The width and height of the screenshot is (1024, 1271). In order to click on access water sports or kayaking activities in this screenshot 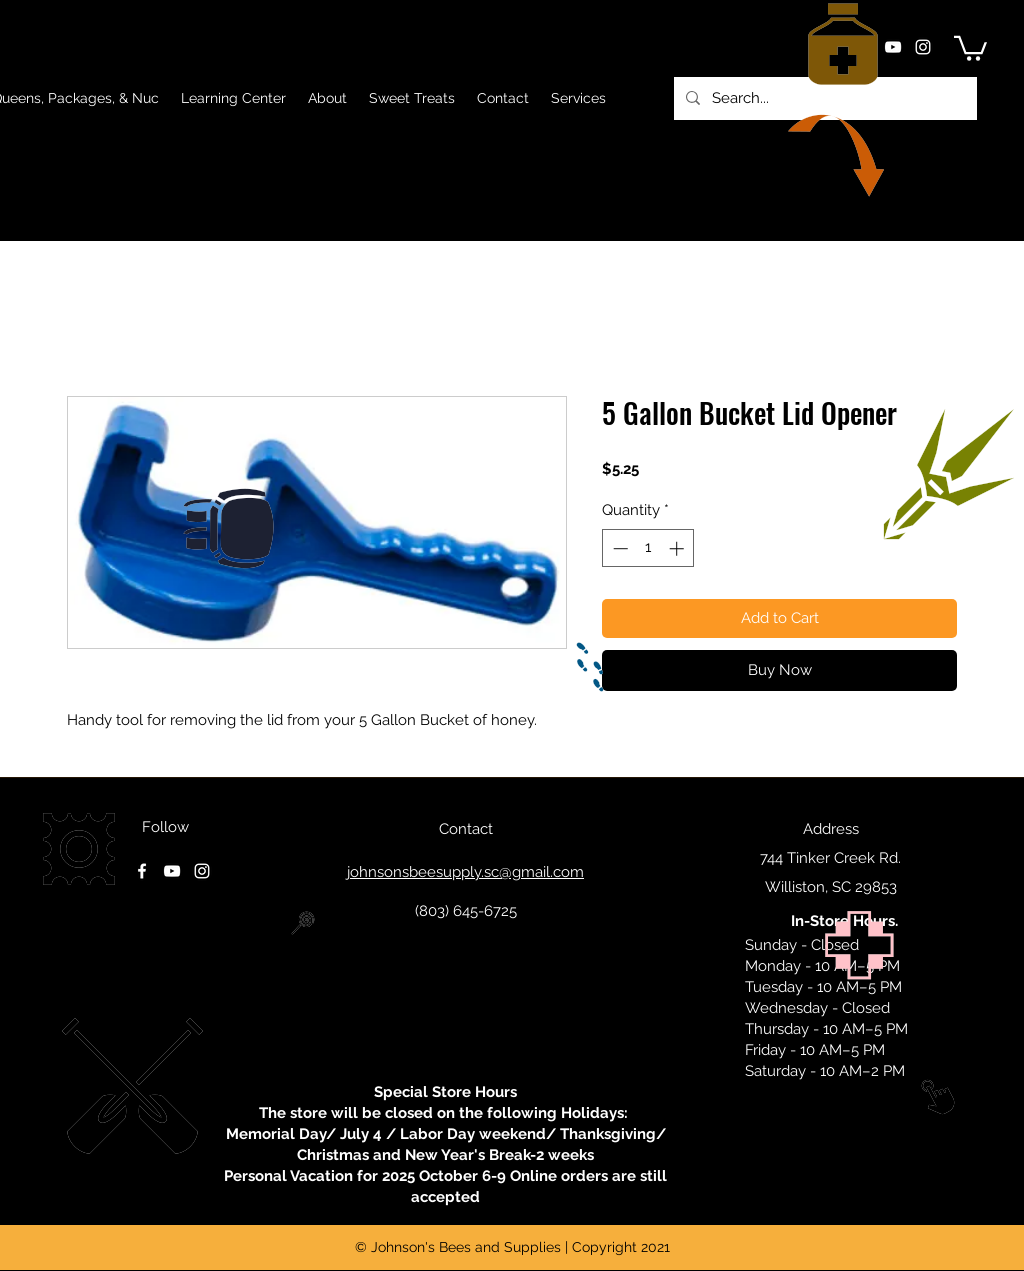, I will do `click(132, 1088)`.